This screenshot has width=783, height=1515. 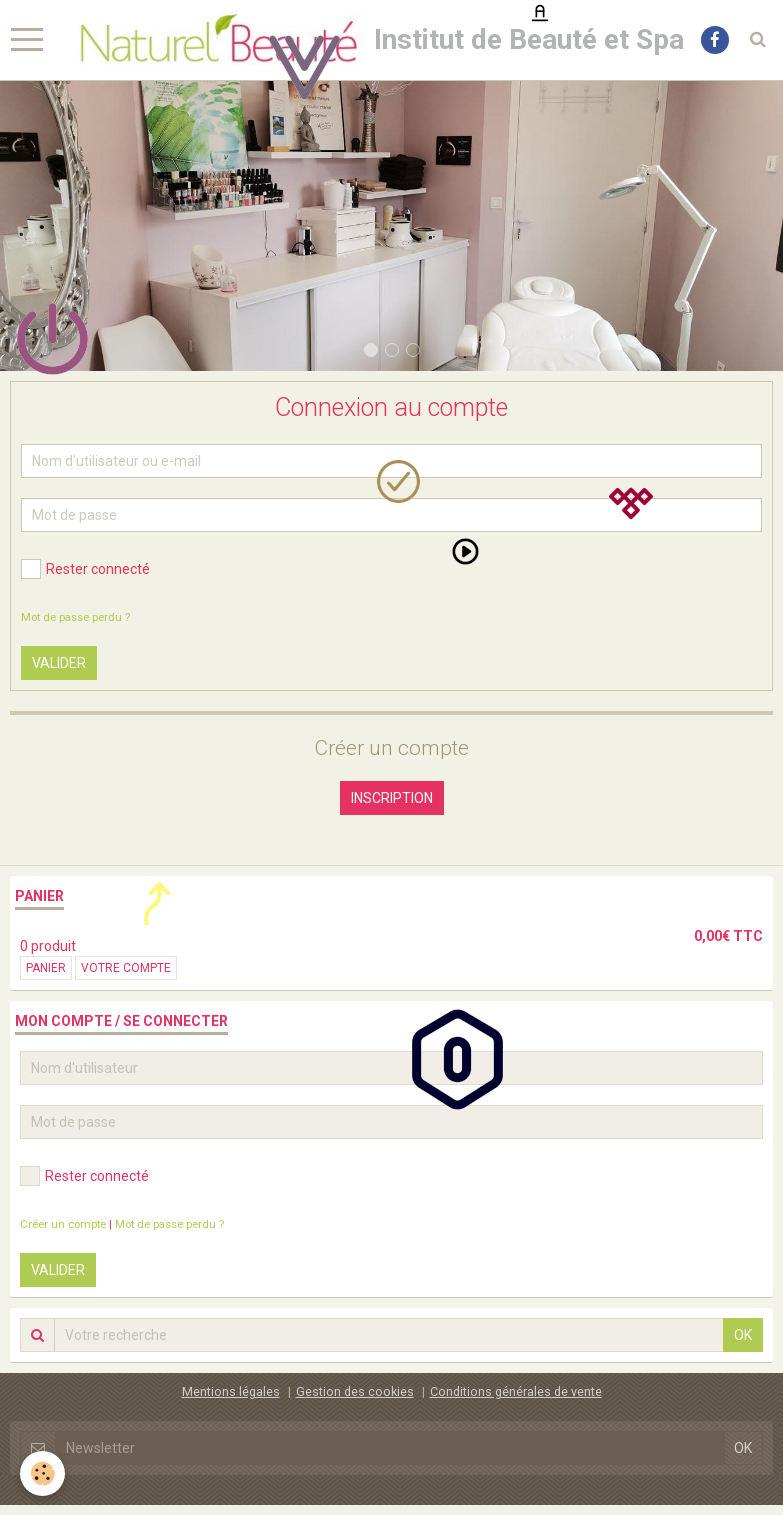 I want to click on turn device on or off, so click(x=52, y=339).